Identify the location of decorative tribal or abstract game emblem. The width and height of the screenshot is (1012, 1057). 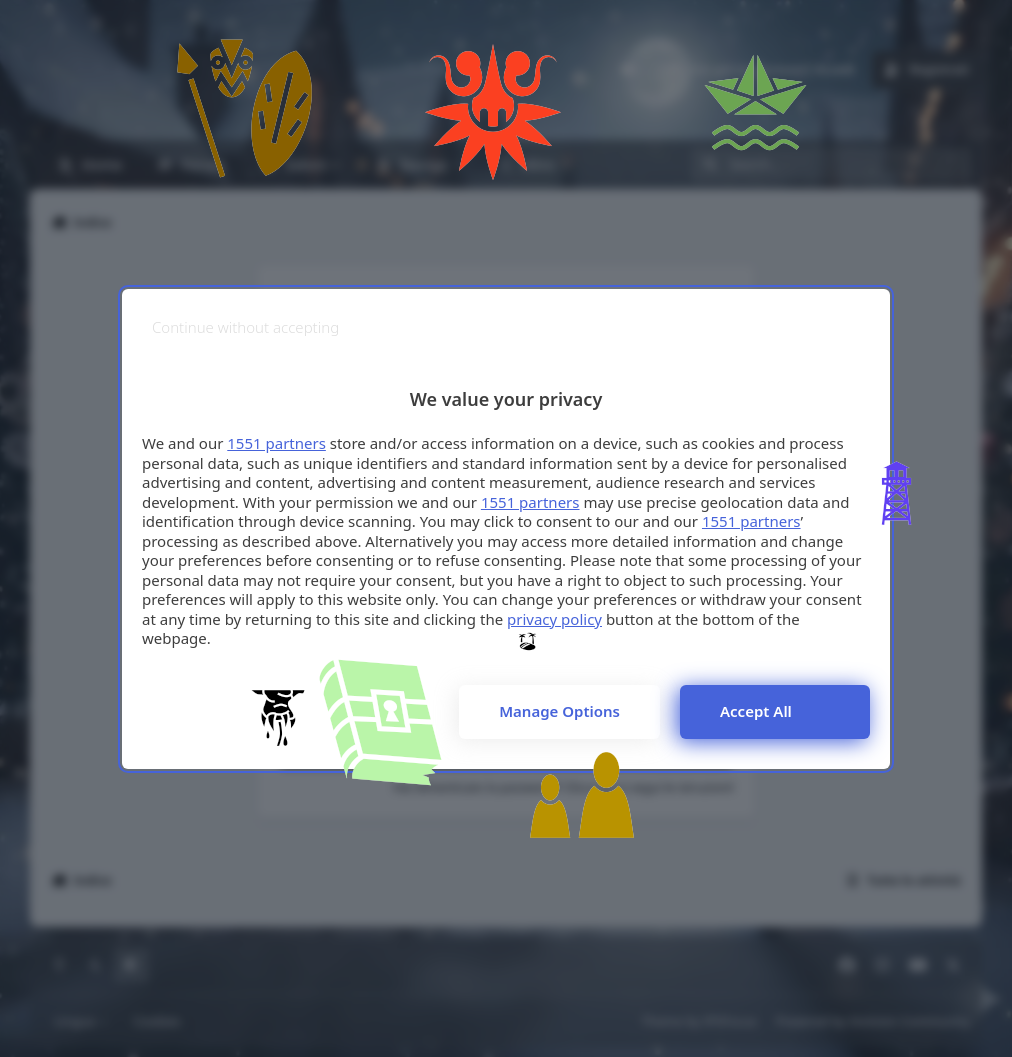
(493, 112).